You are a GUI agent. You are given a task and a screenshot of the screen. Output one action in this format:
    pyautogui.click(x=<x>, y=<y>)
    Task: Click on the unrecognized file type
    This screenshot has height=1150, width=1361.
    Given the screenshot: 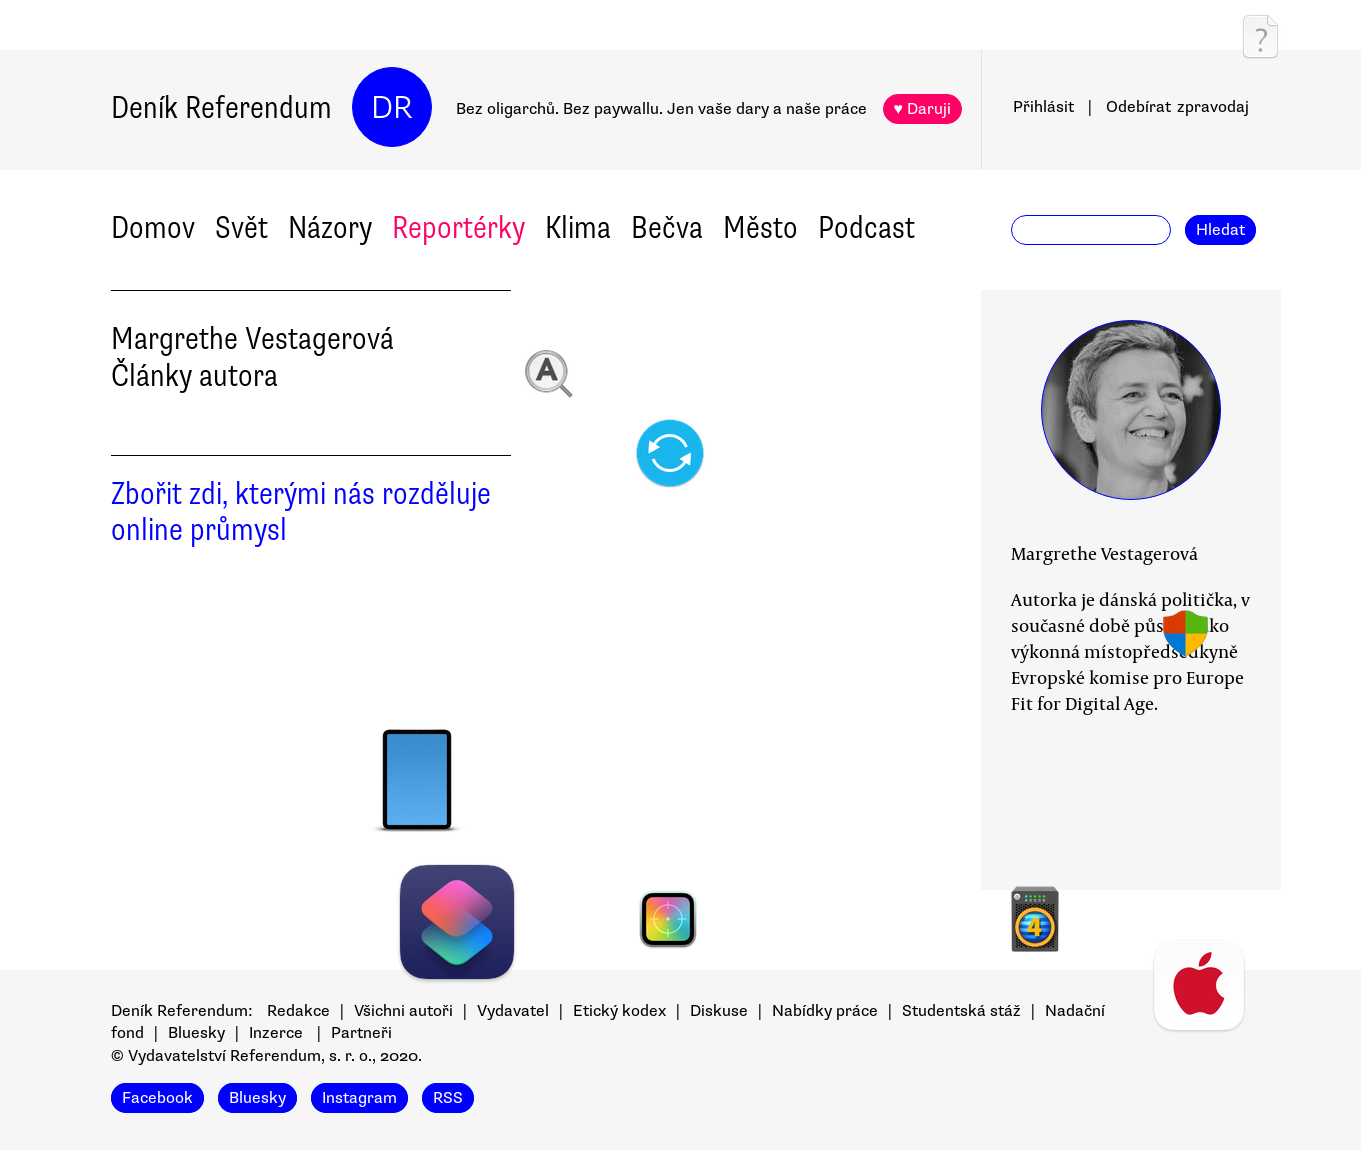 What is the action you would take?
    pyautogui.click(x=1260, y=36)
    